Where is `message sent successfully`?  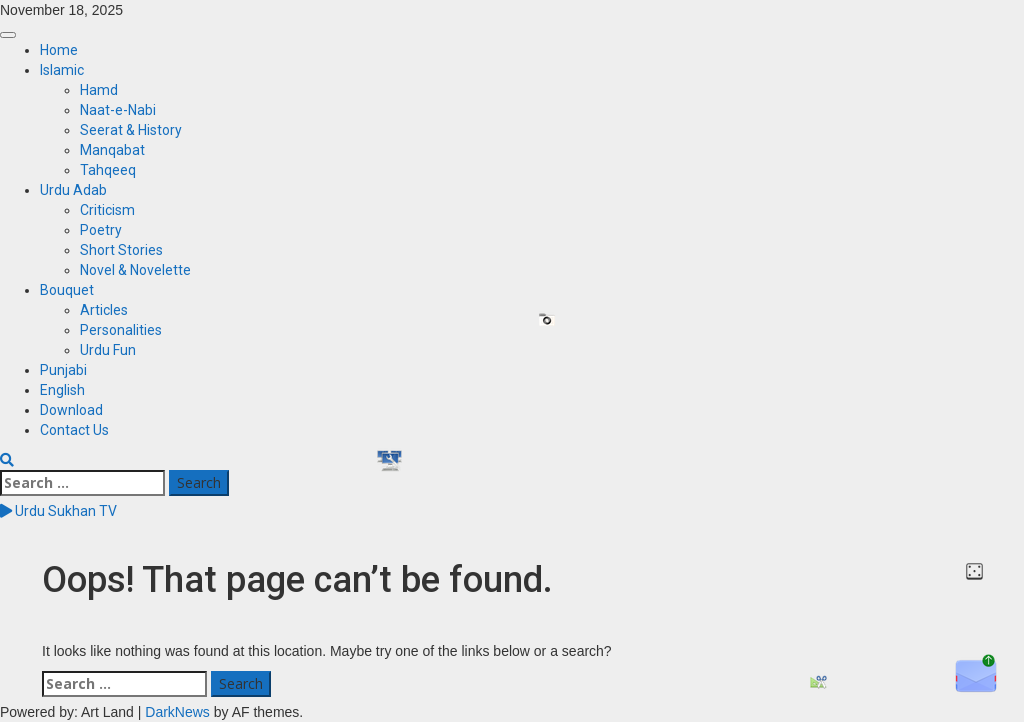 message sent successfully is located at coordinates (976, 676).